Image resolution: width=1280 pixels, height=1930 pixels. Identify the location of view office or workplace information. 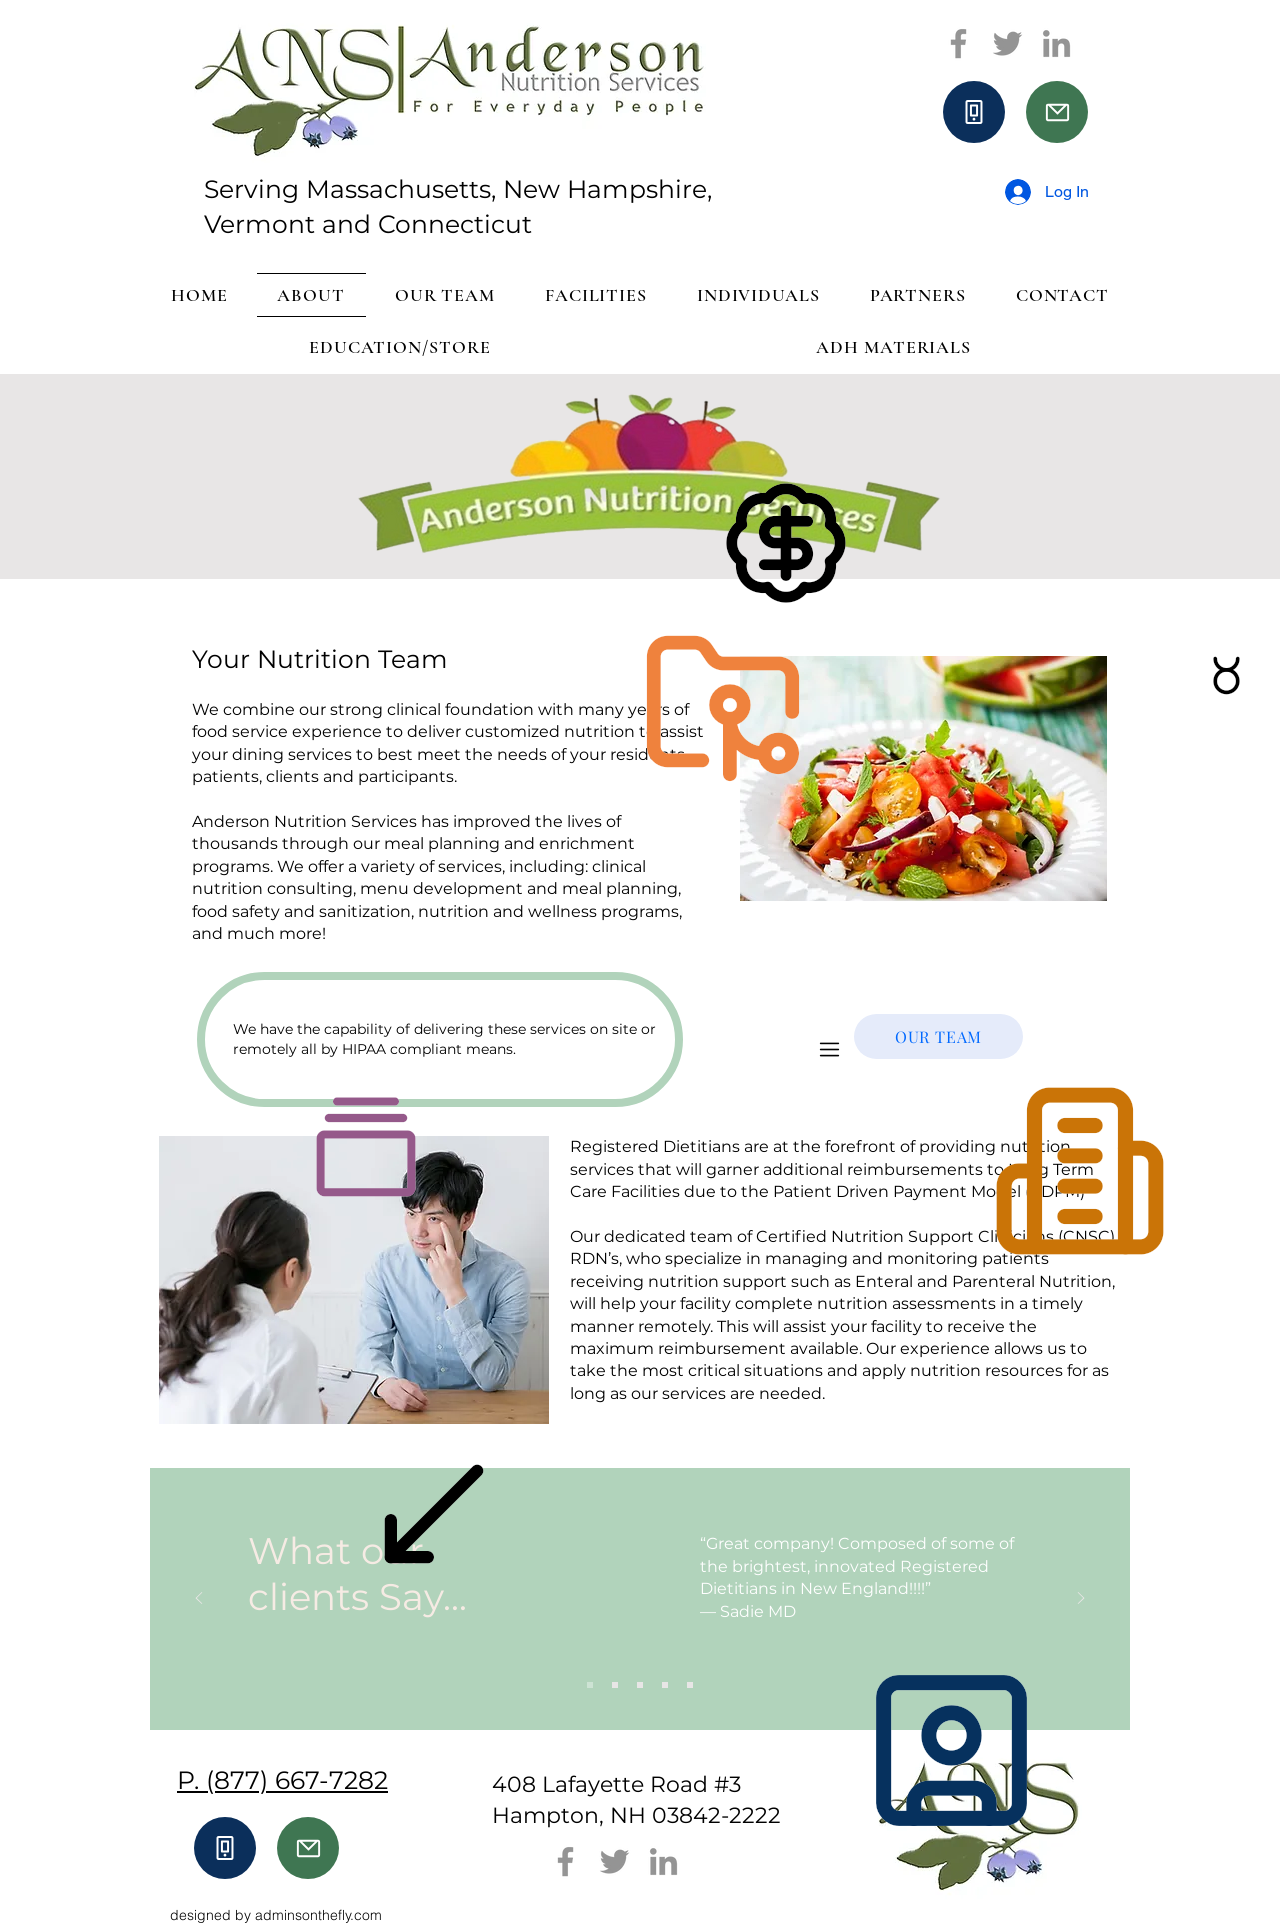
(1080, 1171).